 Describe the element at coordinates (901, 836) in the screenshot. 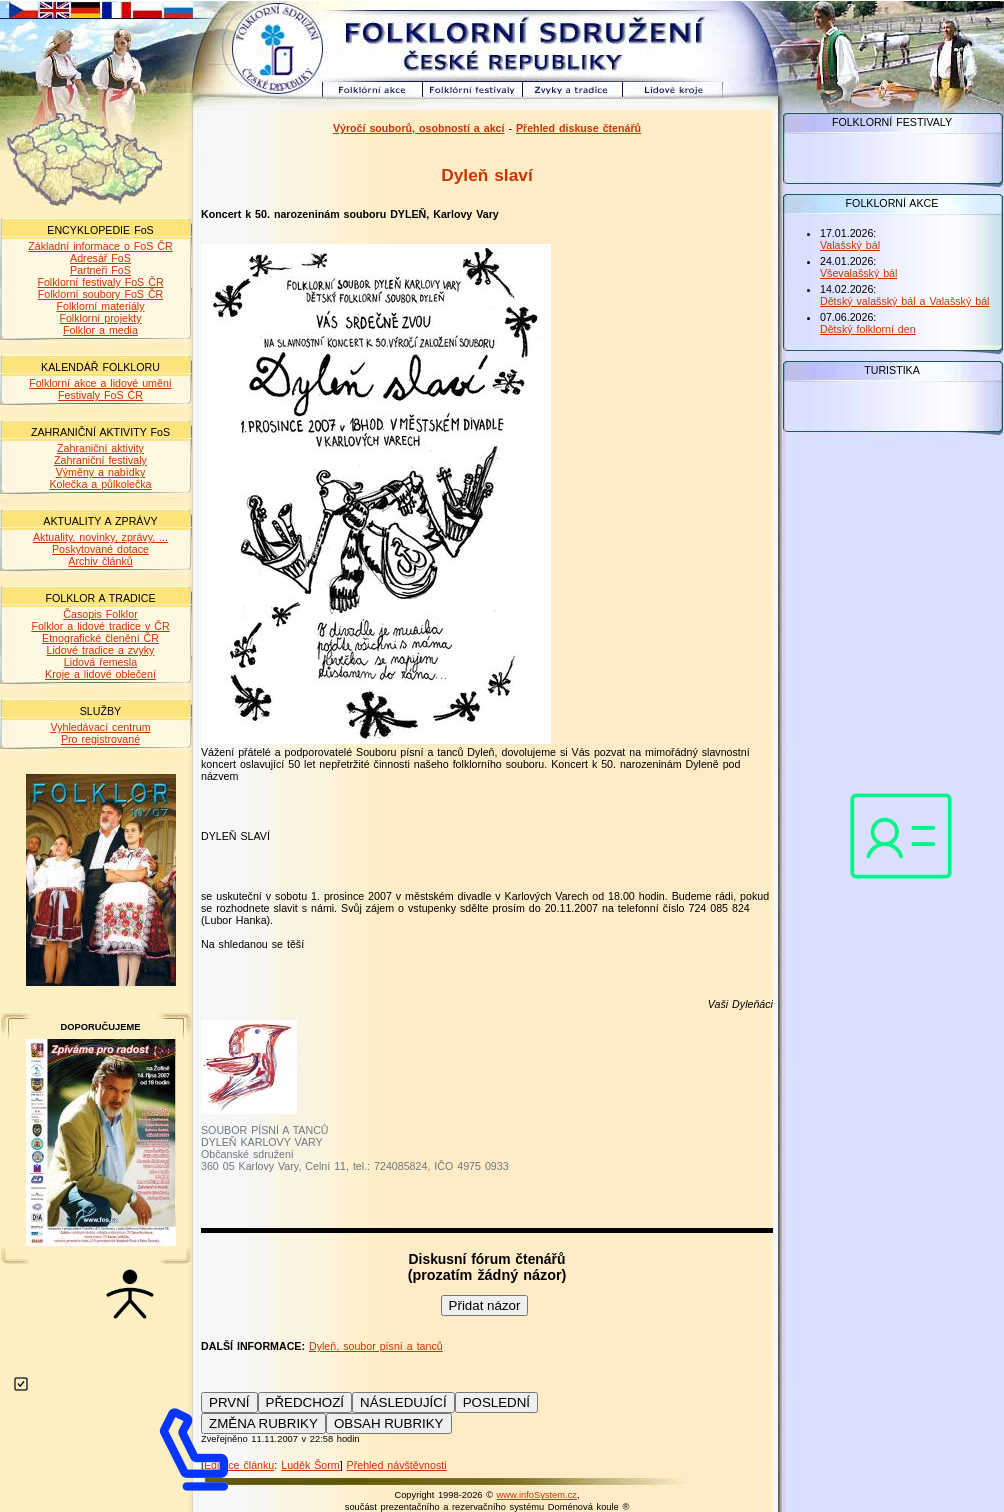

I see `view profile or account information` at that location.